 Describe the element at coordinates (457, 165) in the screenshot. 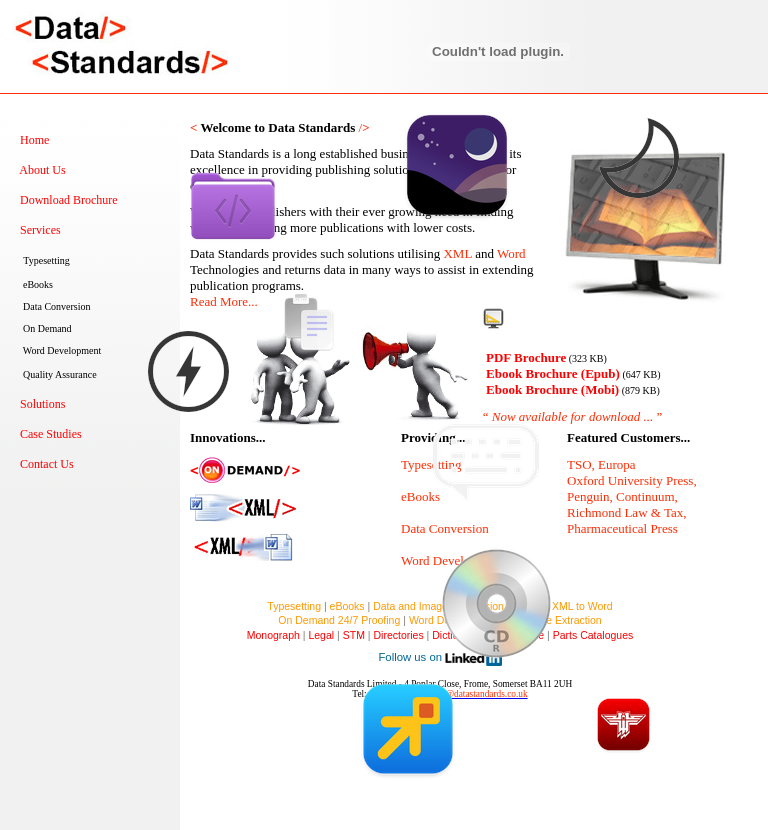

I see `open stellarium planetarium app` at that location.